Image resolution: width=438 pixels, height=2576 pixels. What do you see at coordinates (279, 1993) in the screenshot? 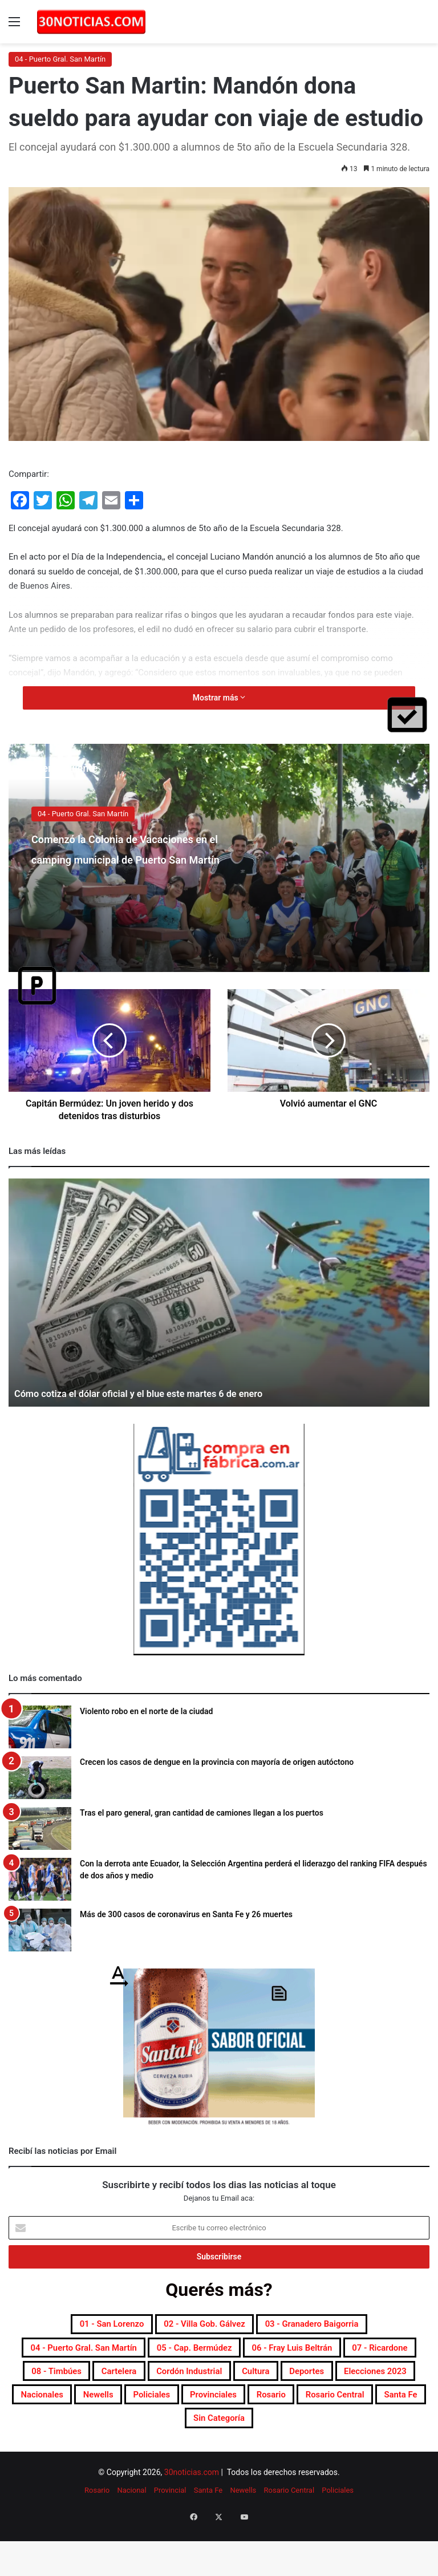
I see `view text document or snippet` at bounding box center [279, 1993].